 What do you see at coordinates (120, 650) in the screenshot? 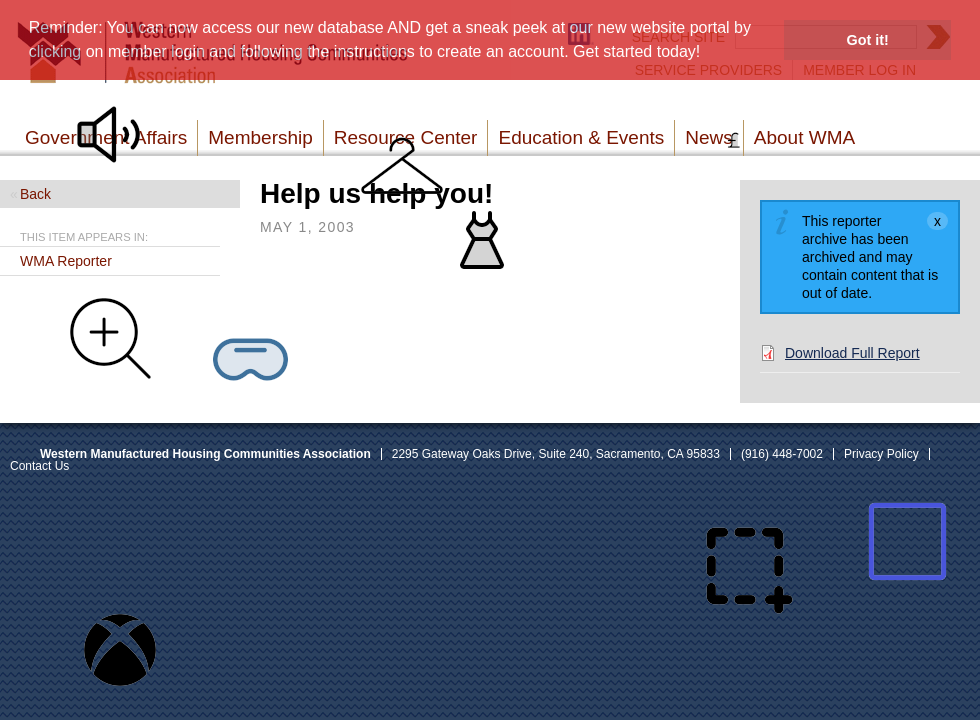
I see `open Xbox app` at bounding box center [120, 650].